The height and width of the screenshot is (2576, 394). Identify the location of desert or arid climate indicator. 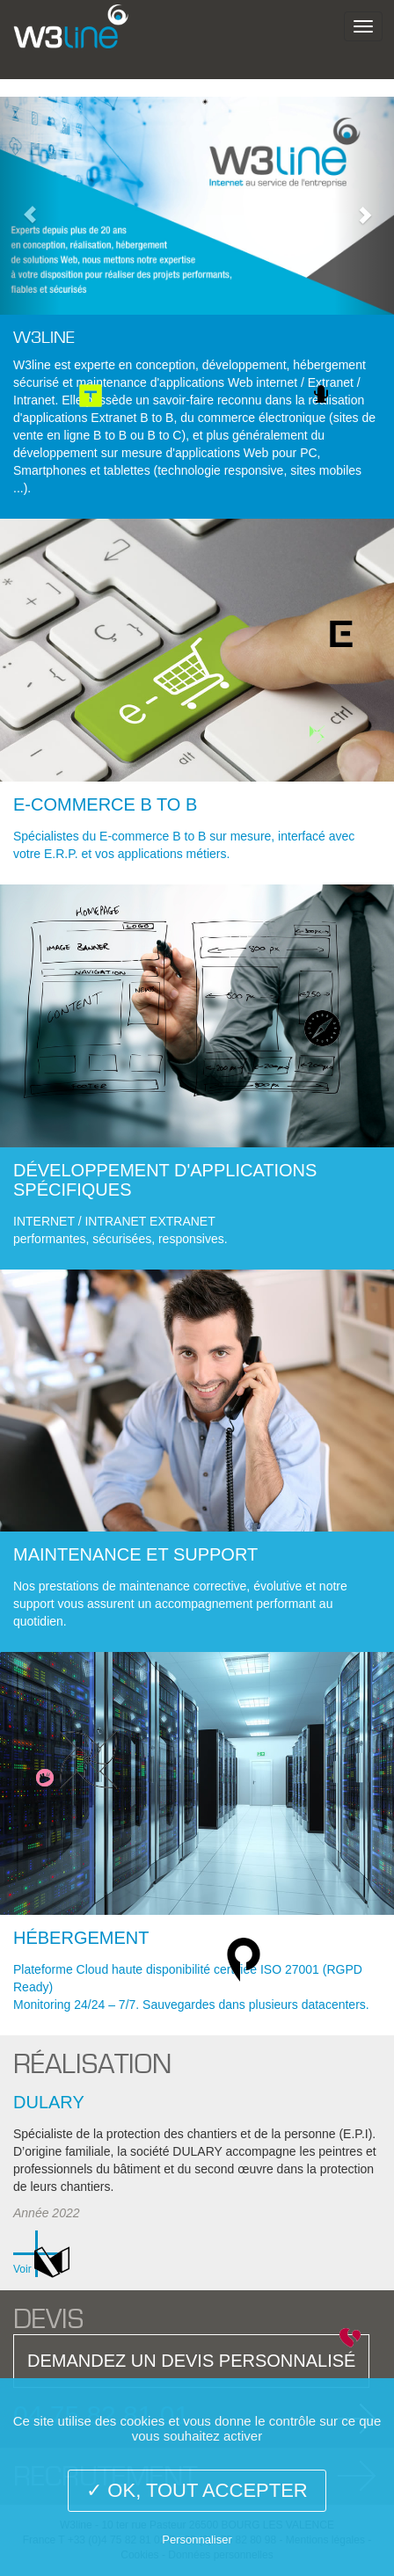
(321, 394).